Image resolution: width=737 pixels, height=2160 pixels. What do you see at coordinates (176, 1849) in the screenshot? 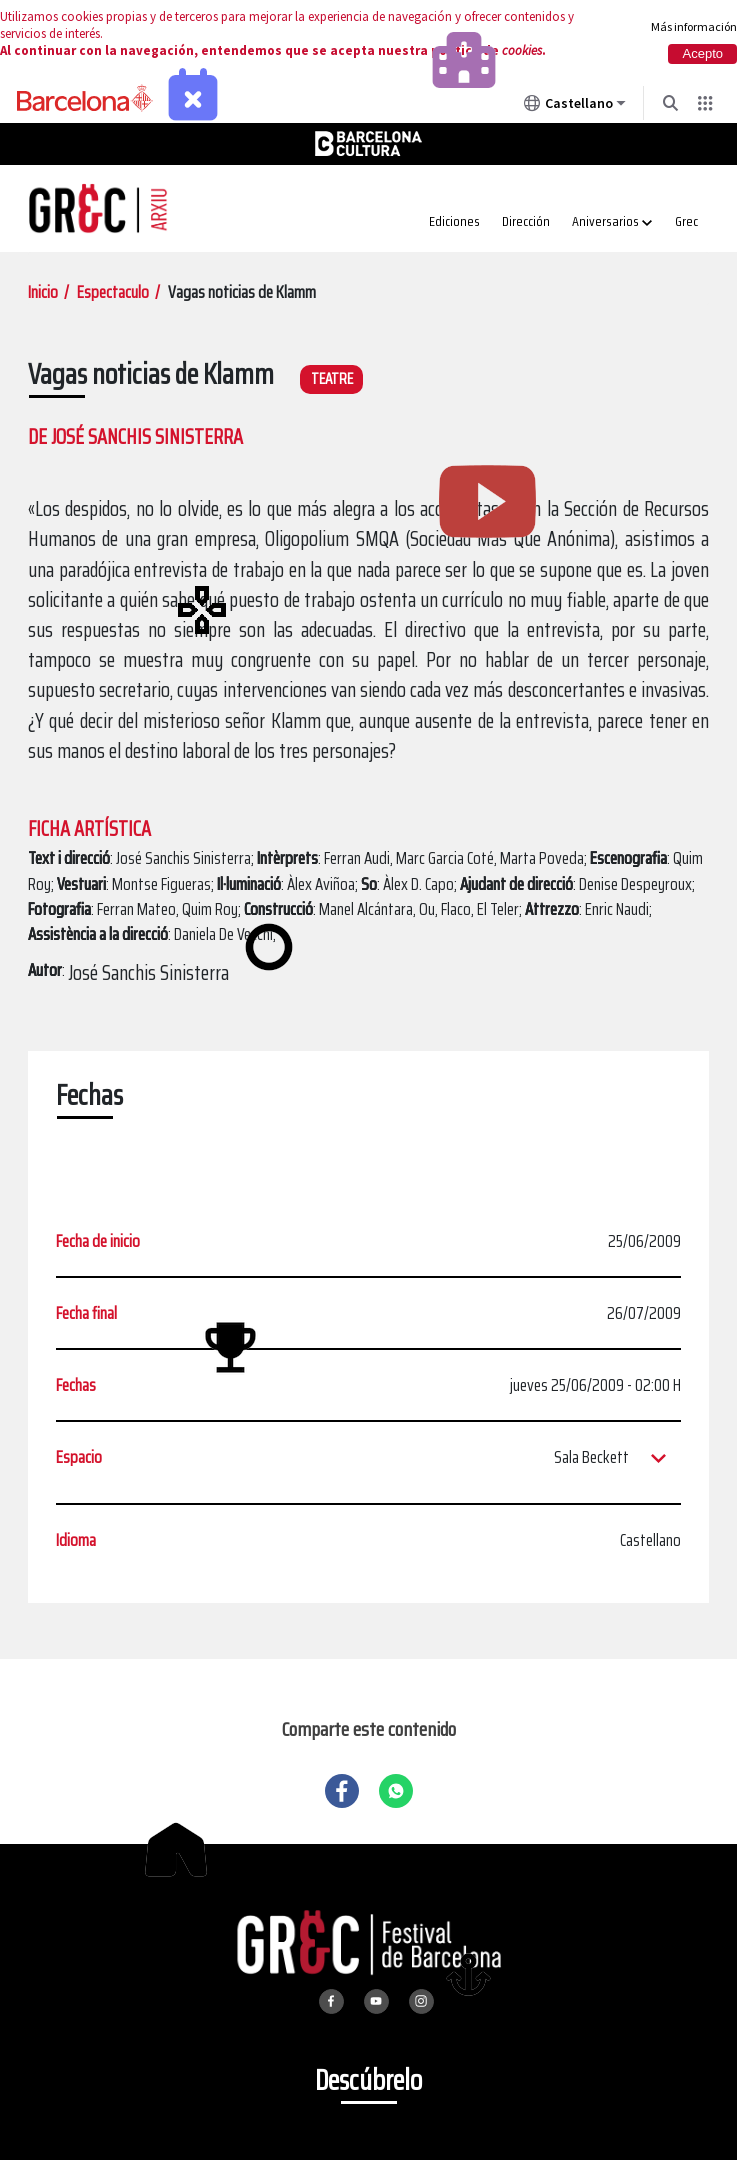
I see `access camping or outdoor activity information` at bounding box center [176, 1849].